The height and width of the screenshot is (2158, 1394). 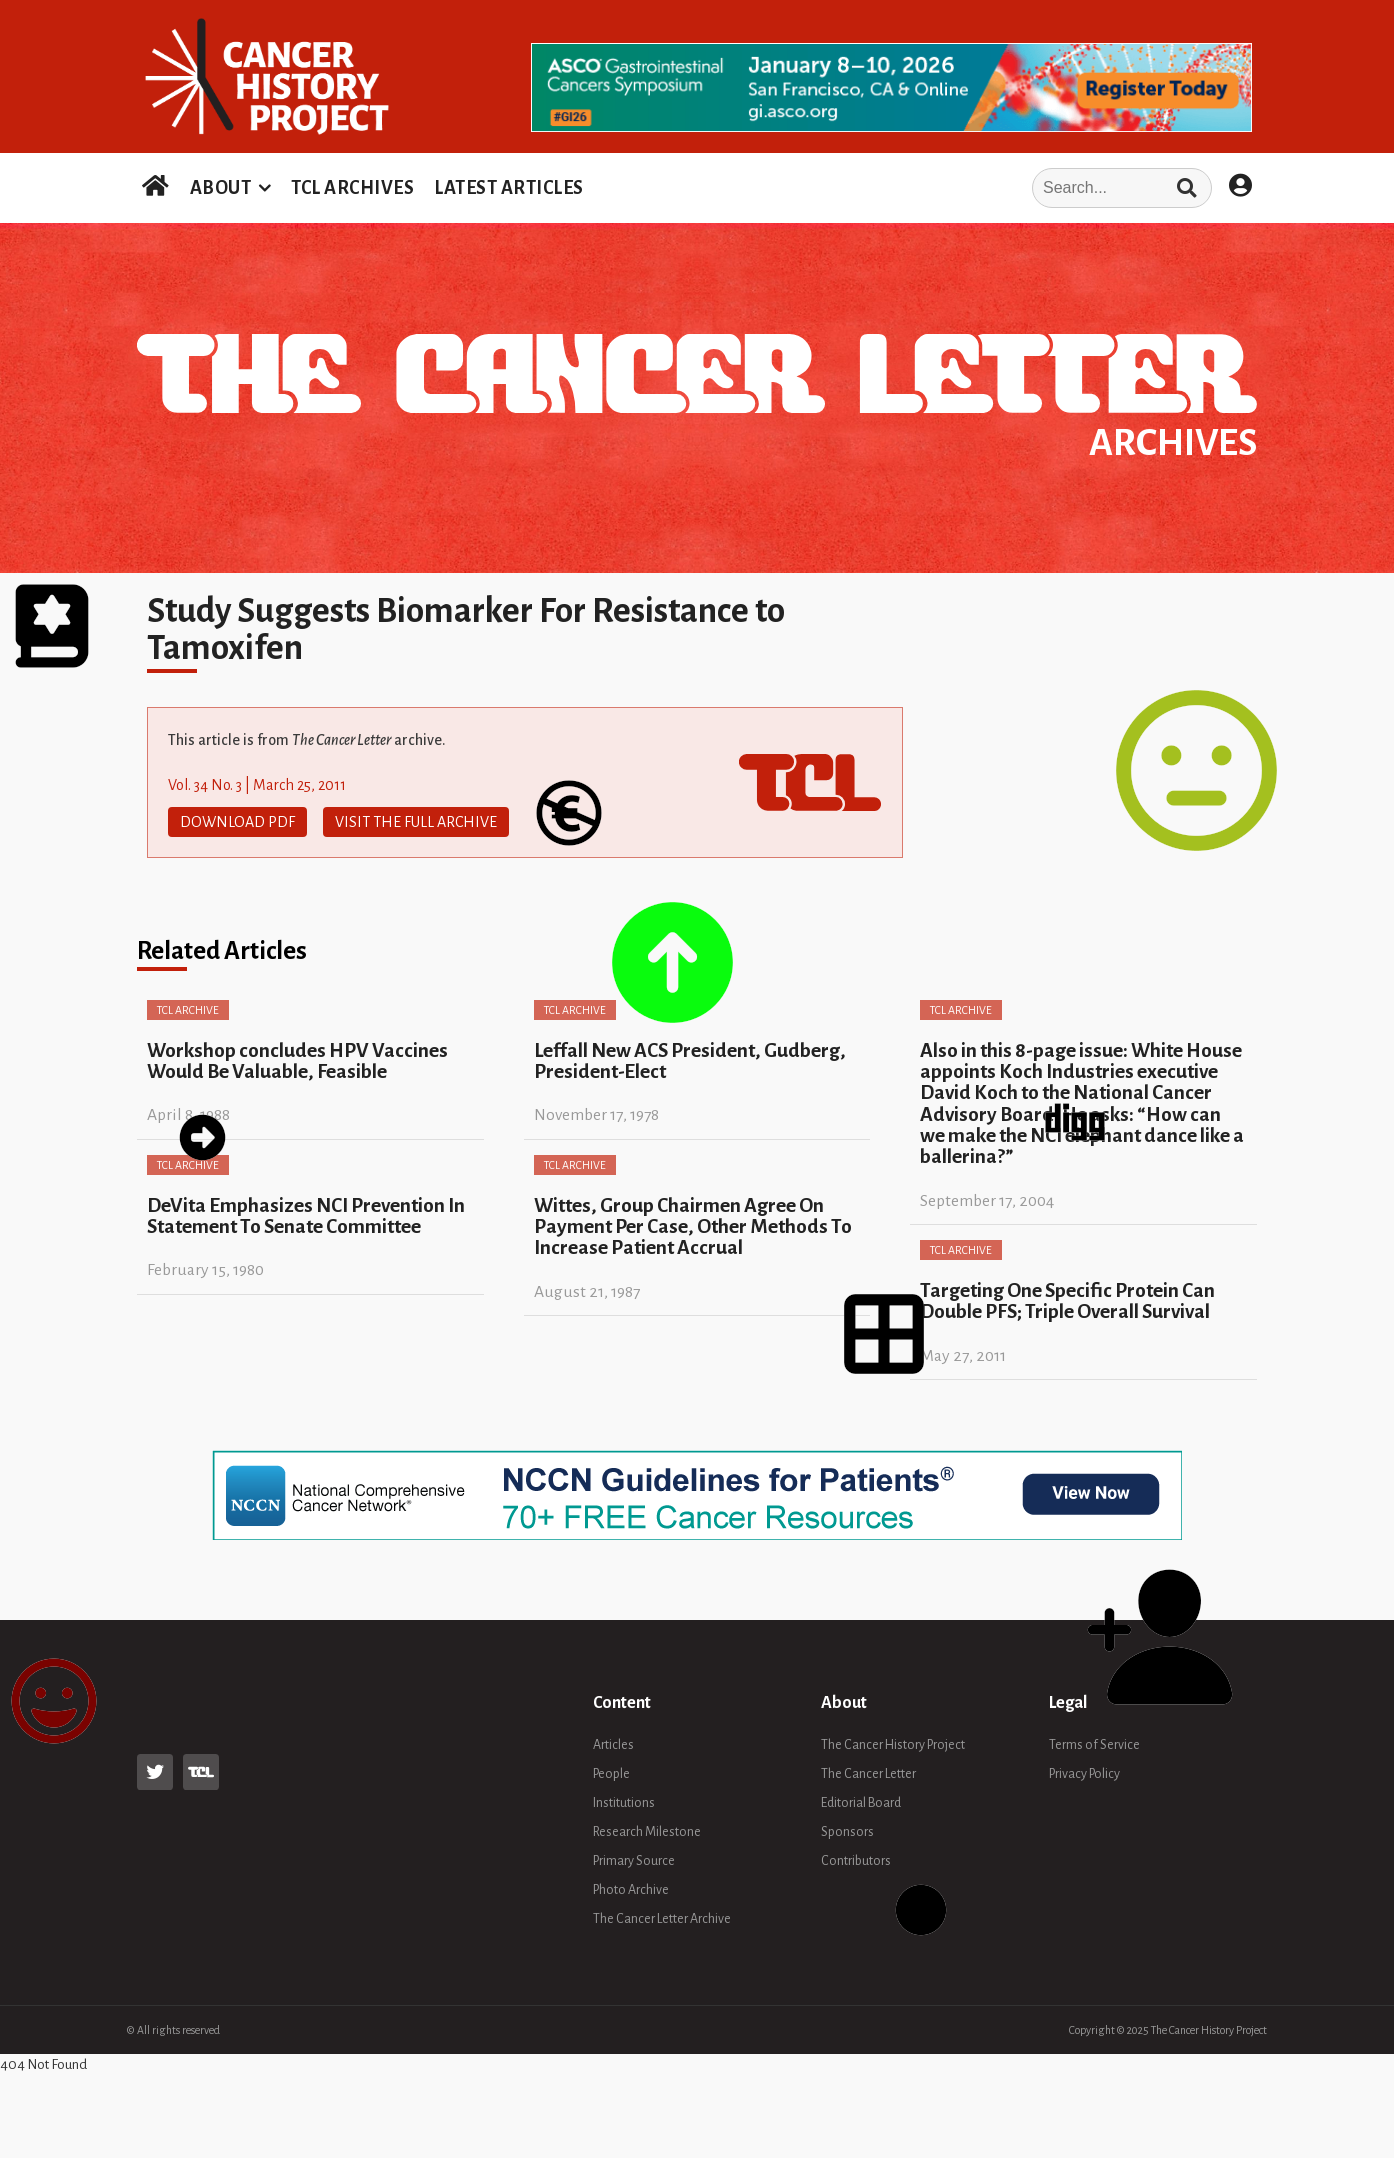 What do you see at coordinates (1075, 1122) in the screenshot?
I see `visit digg social news website` at bounding box center [1075, 1122].